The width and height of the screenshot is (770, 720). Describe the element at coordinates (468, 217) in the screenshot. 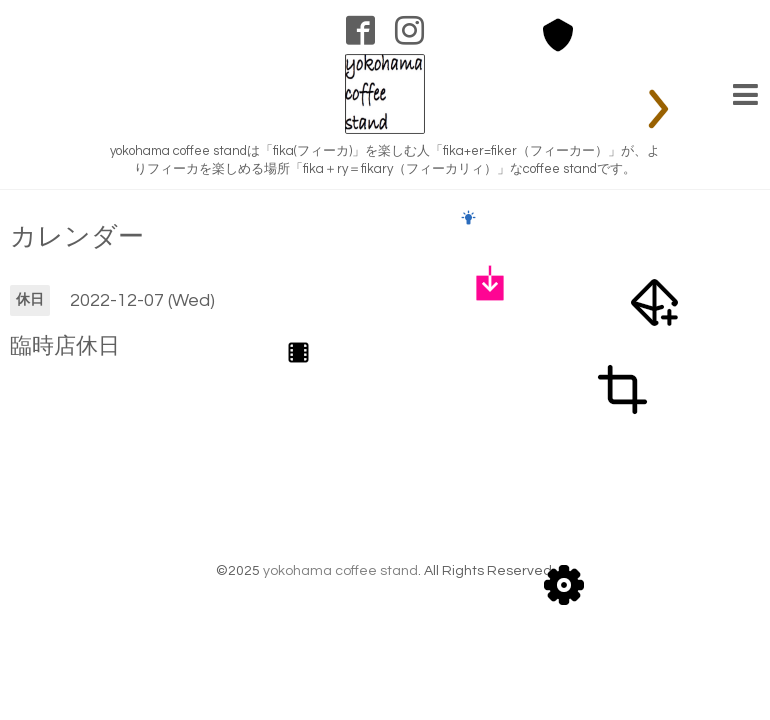

I see `access tips or suggestions` at that location.